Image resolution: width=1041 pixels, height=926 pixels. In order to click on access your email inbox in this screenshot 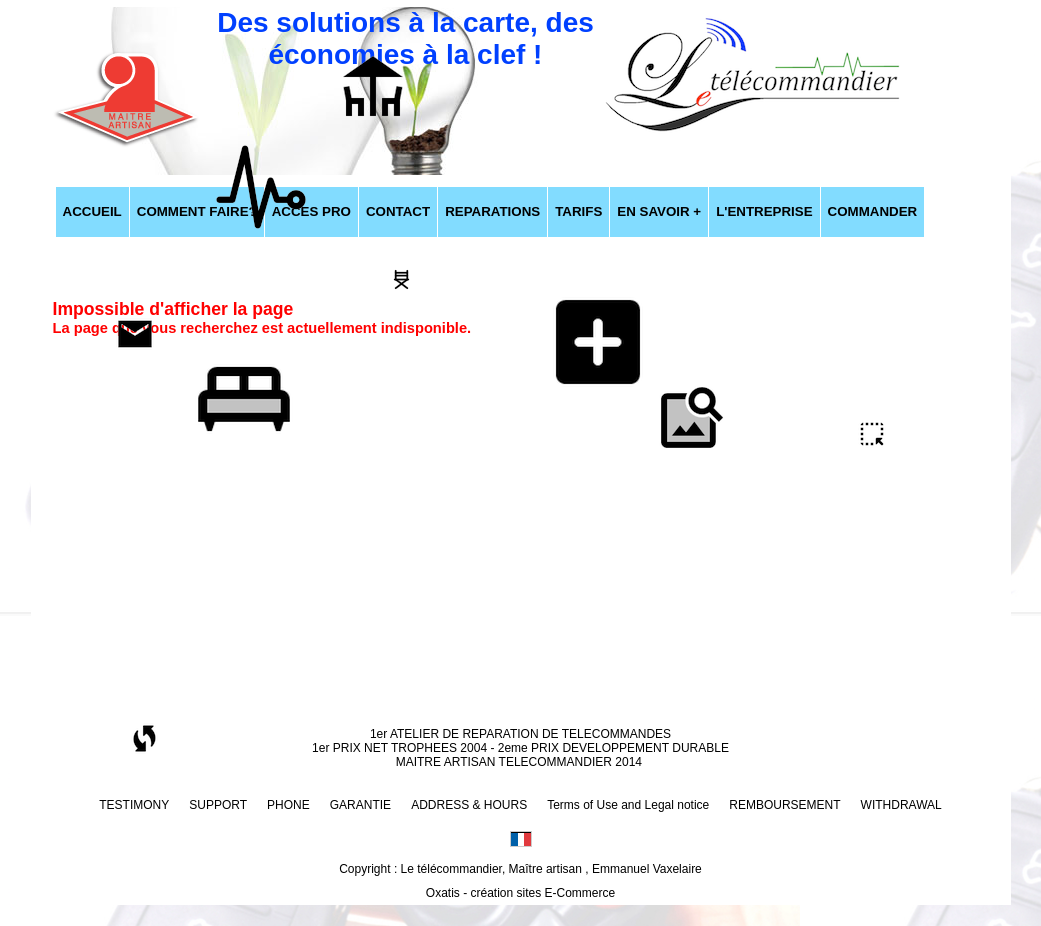, I will do `click(135, 334)`.